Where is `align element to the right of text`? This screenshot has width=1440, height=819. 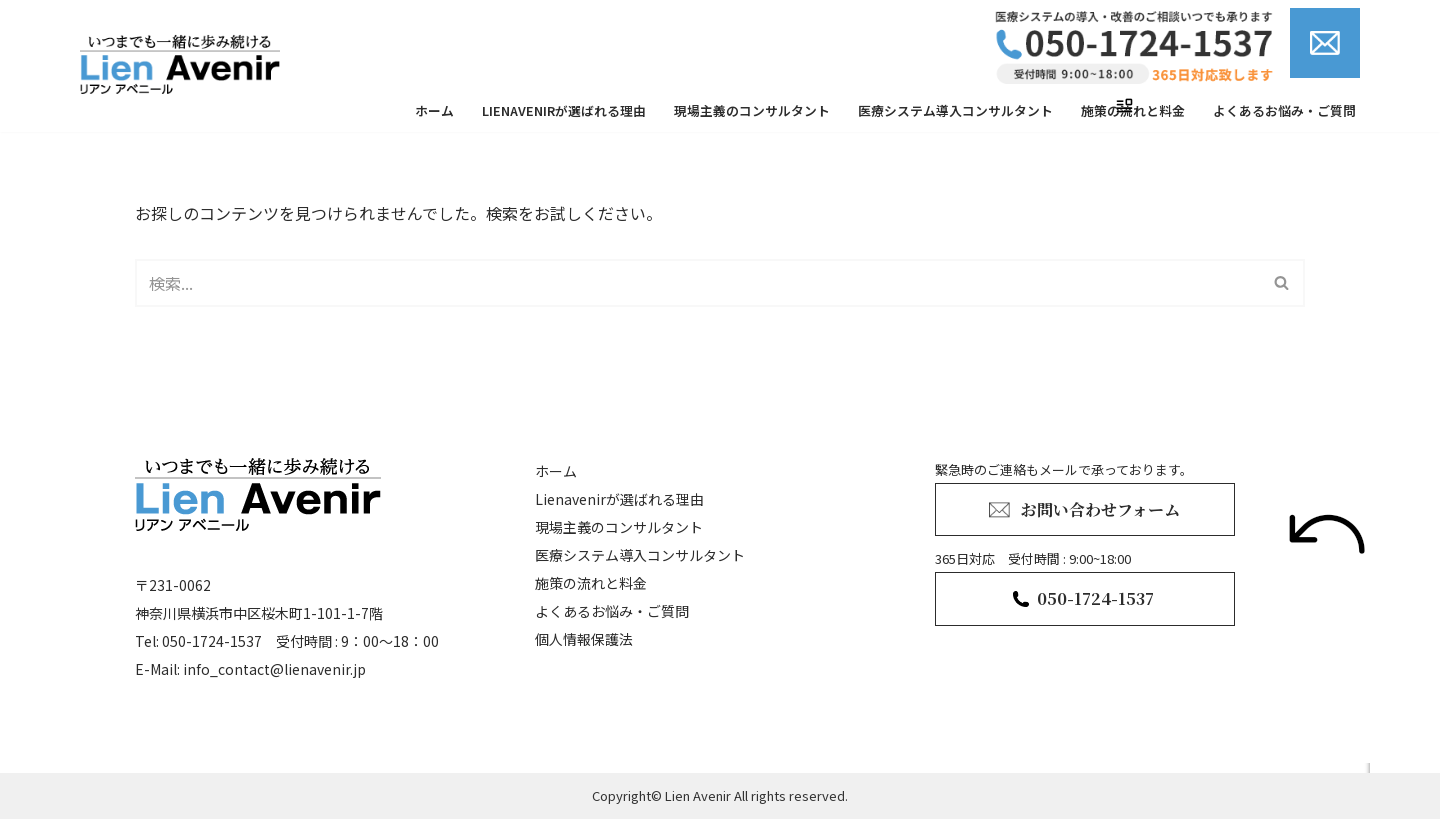 align element to the right of text is located at coordinates (1124, 105).